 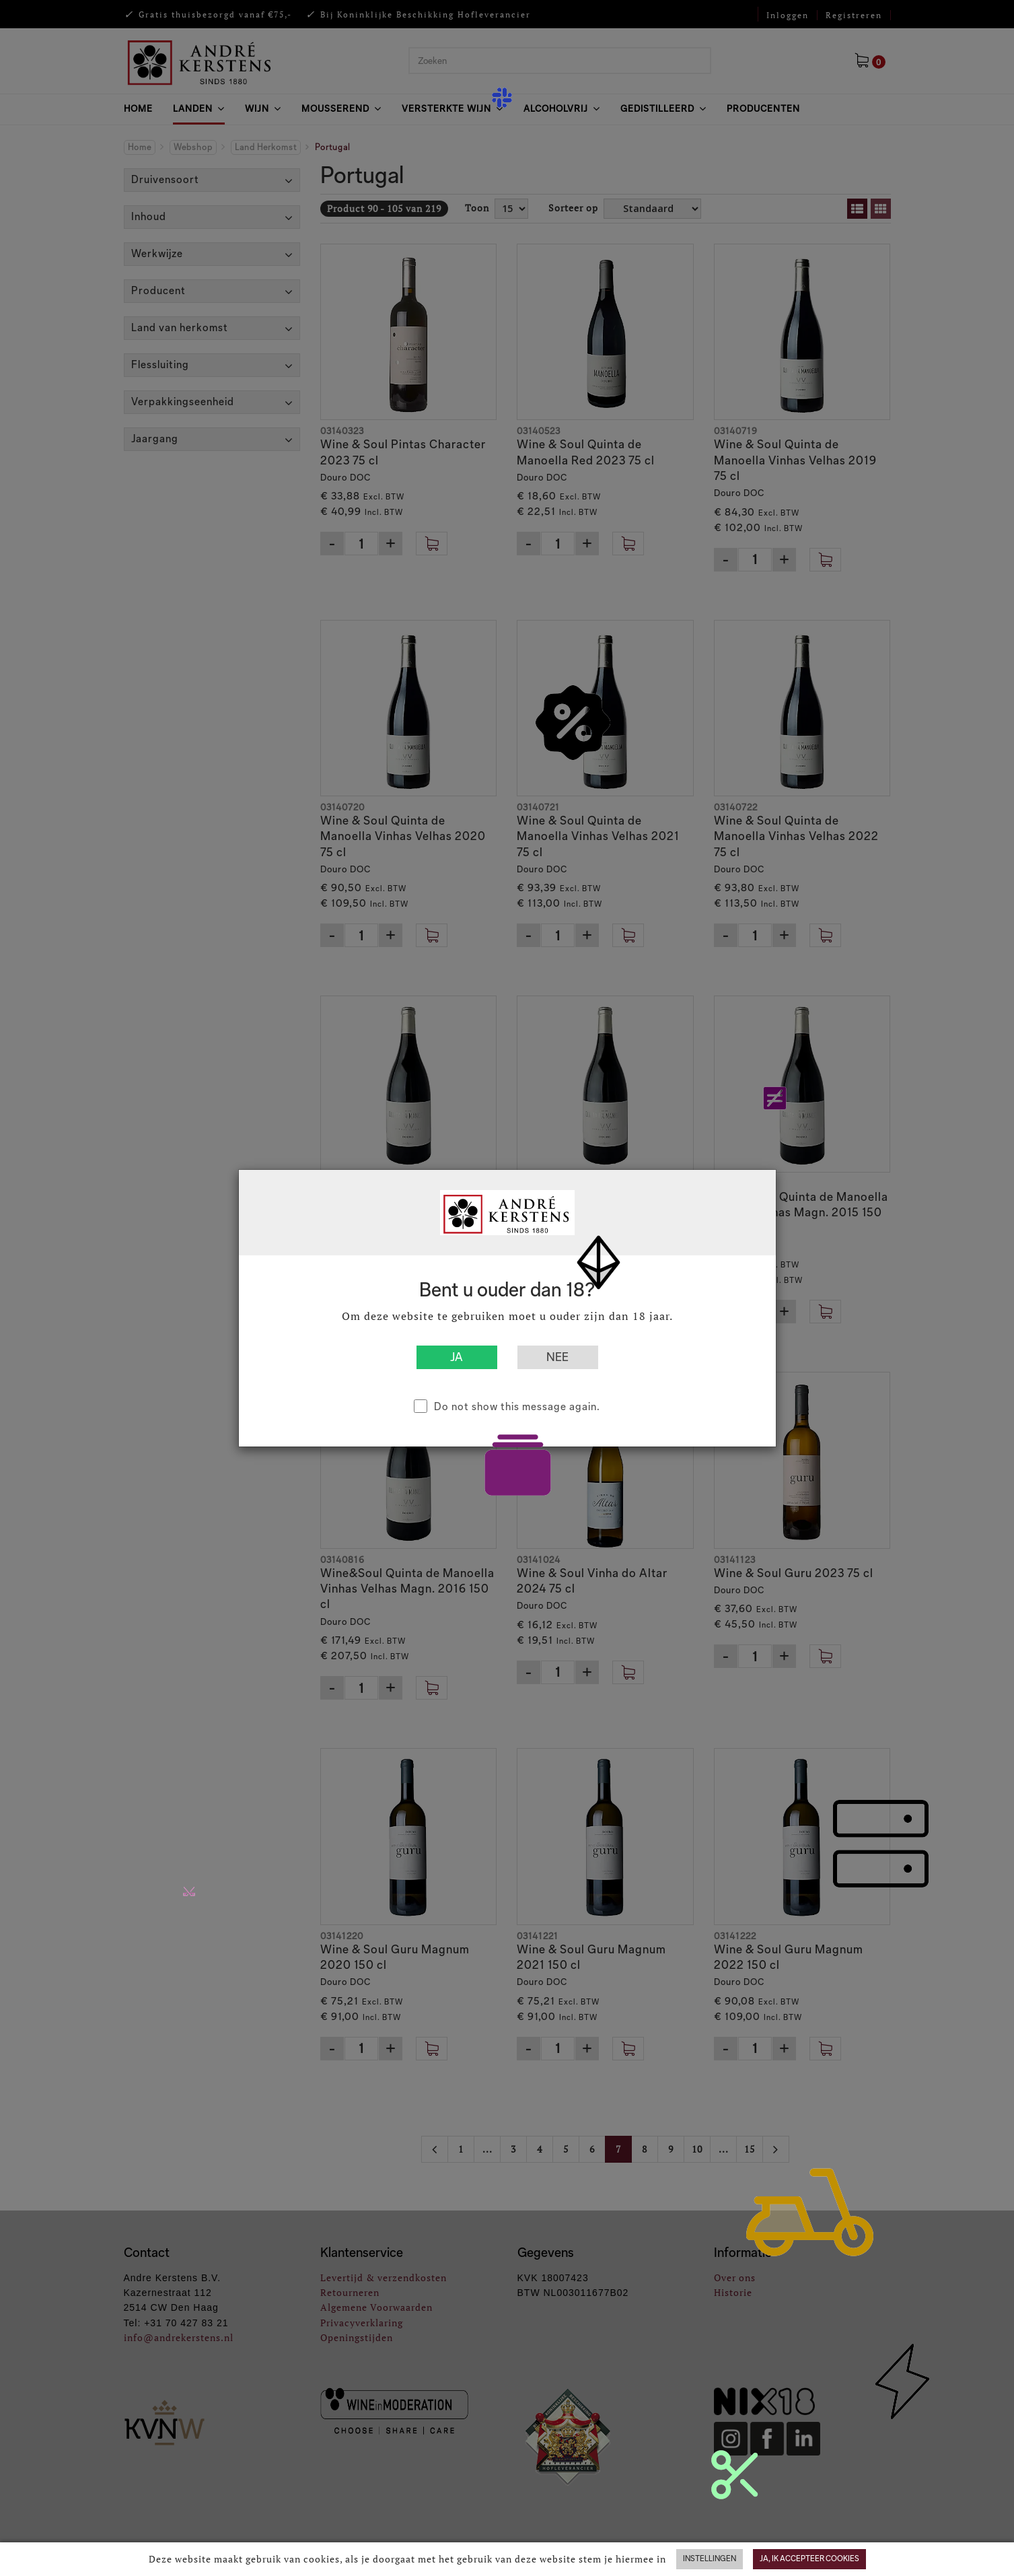 What do you see at coordinates (902, 2381) in the screenshot?
I see `indicates fast or instant action` at bounding box center [902, 2381].